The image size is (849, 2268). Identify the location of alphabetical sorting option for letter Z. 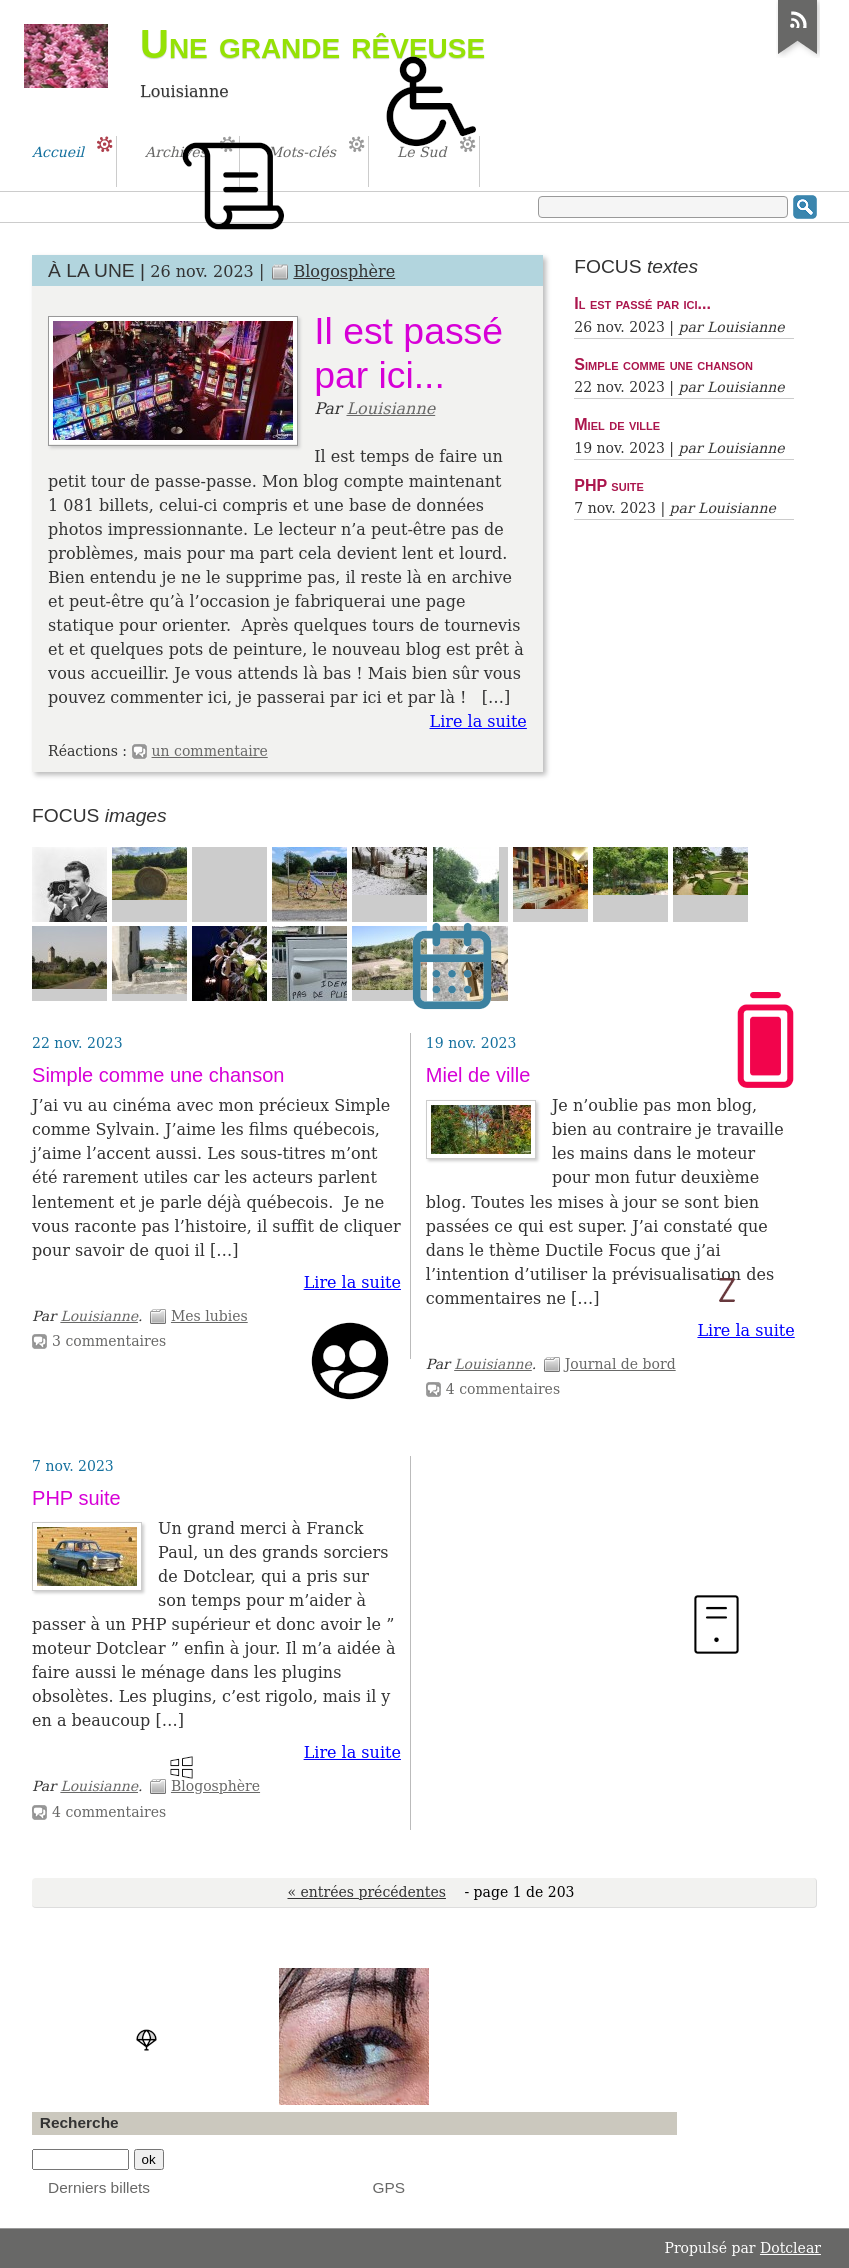
(727, 1290).